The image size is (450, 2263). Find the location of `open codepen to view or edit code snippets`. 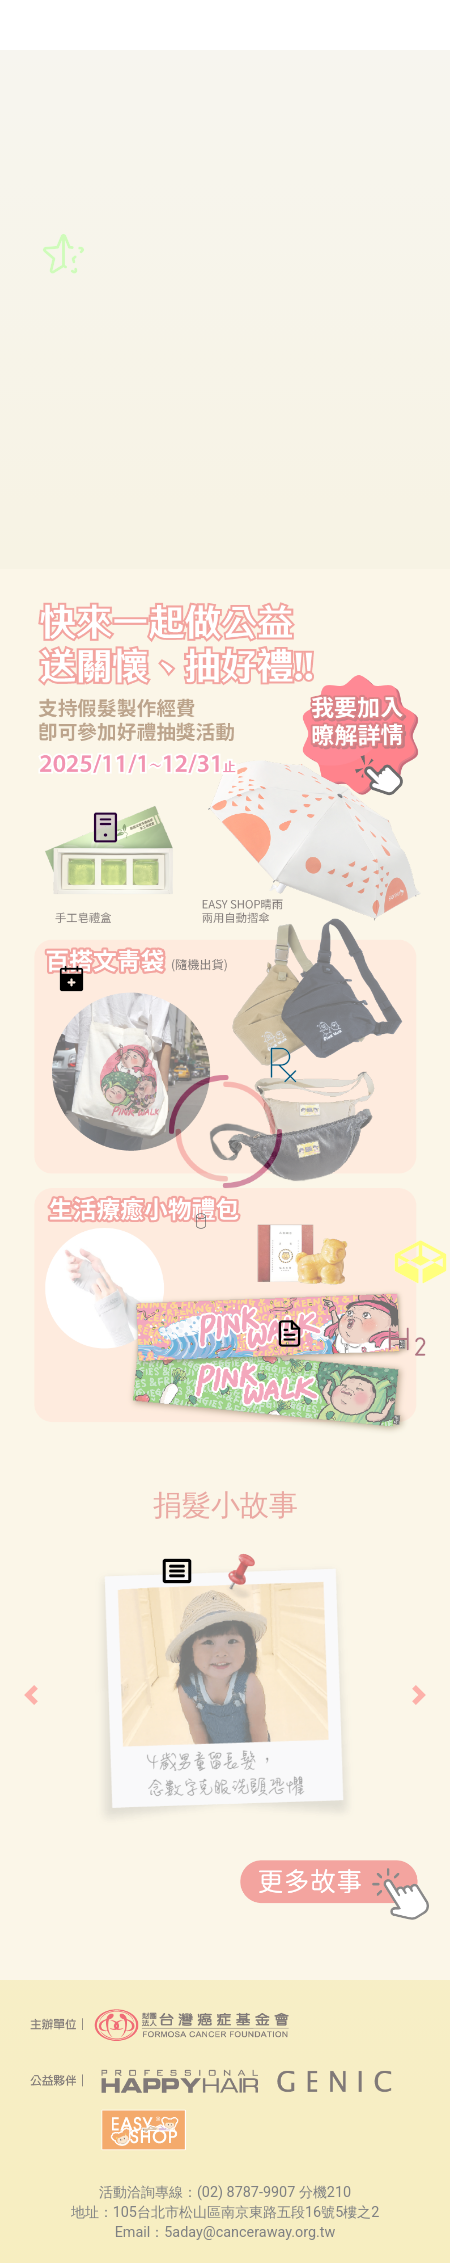

open codepen to view or edit code snippets is located at coordinates (420, 1262).